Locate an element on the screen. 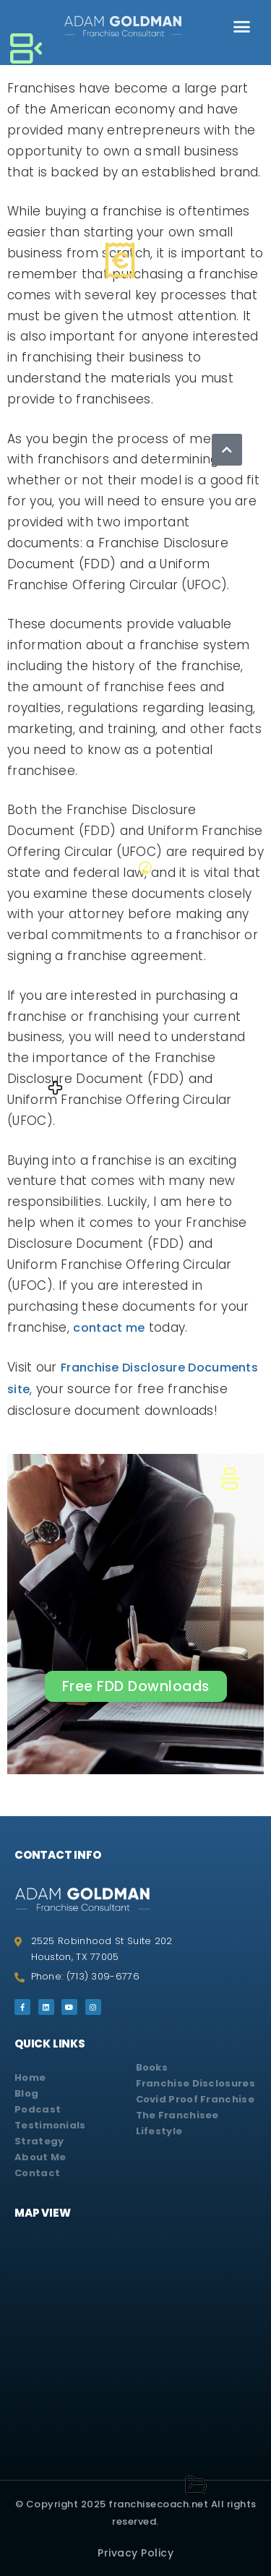  align objects to vertical center is located at coordinates (230, 1479).